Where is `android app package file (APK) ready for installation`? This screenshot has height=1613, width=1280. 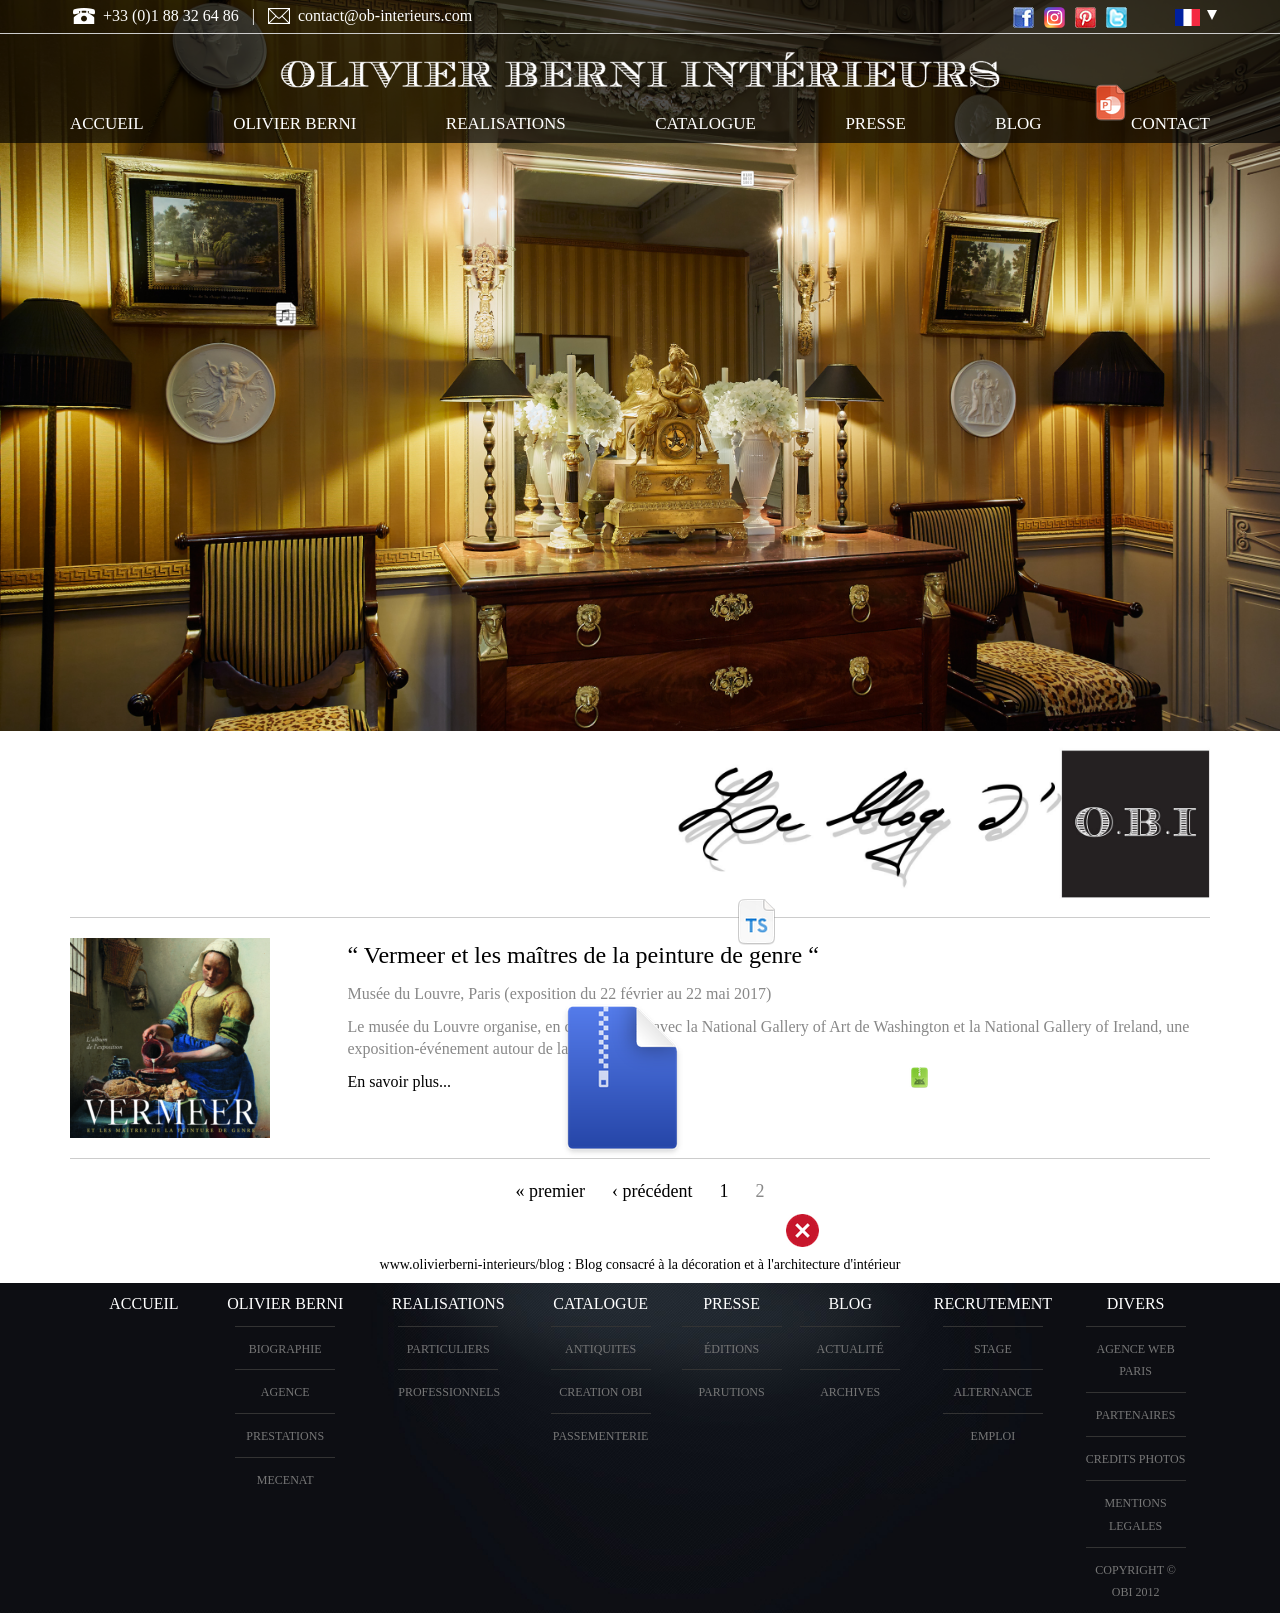
android app package file (APK) ready for installation is located at coordinates (919, 1077).